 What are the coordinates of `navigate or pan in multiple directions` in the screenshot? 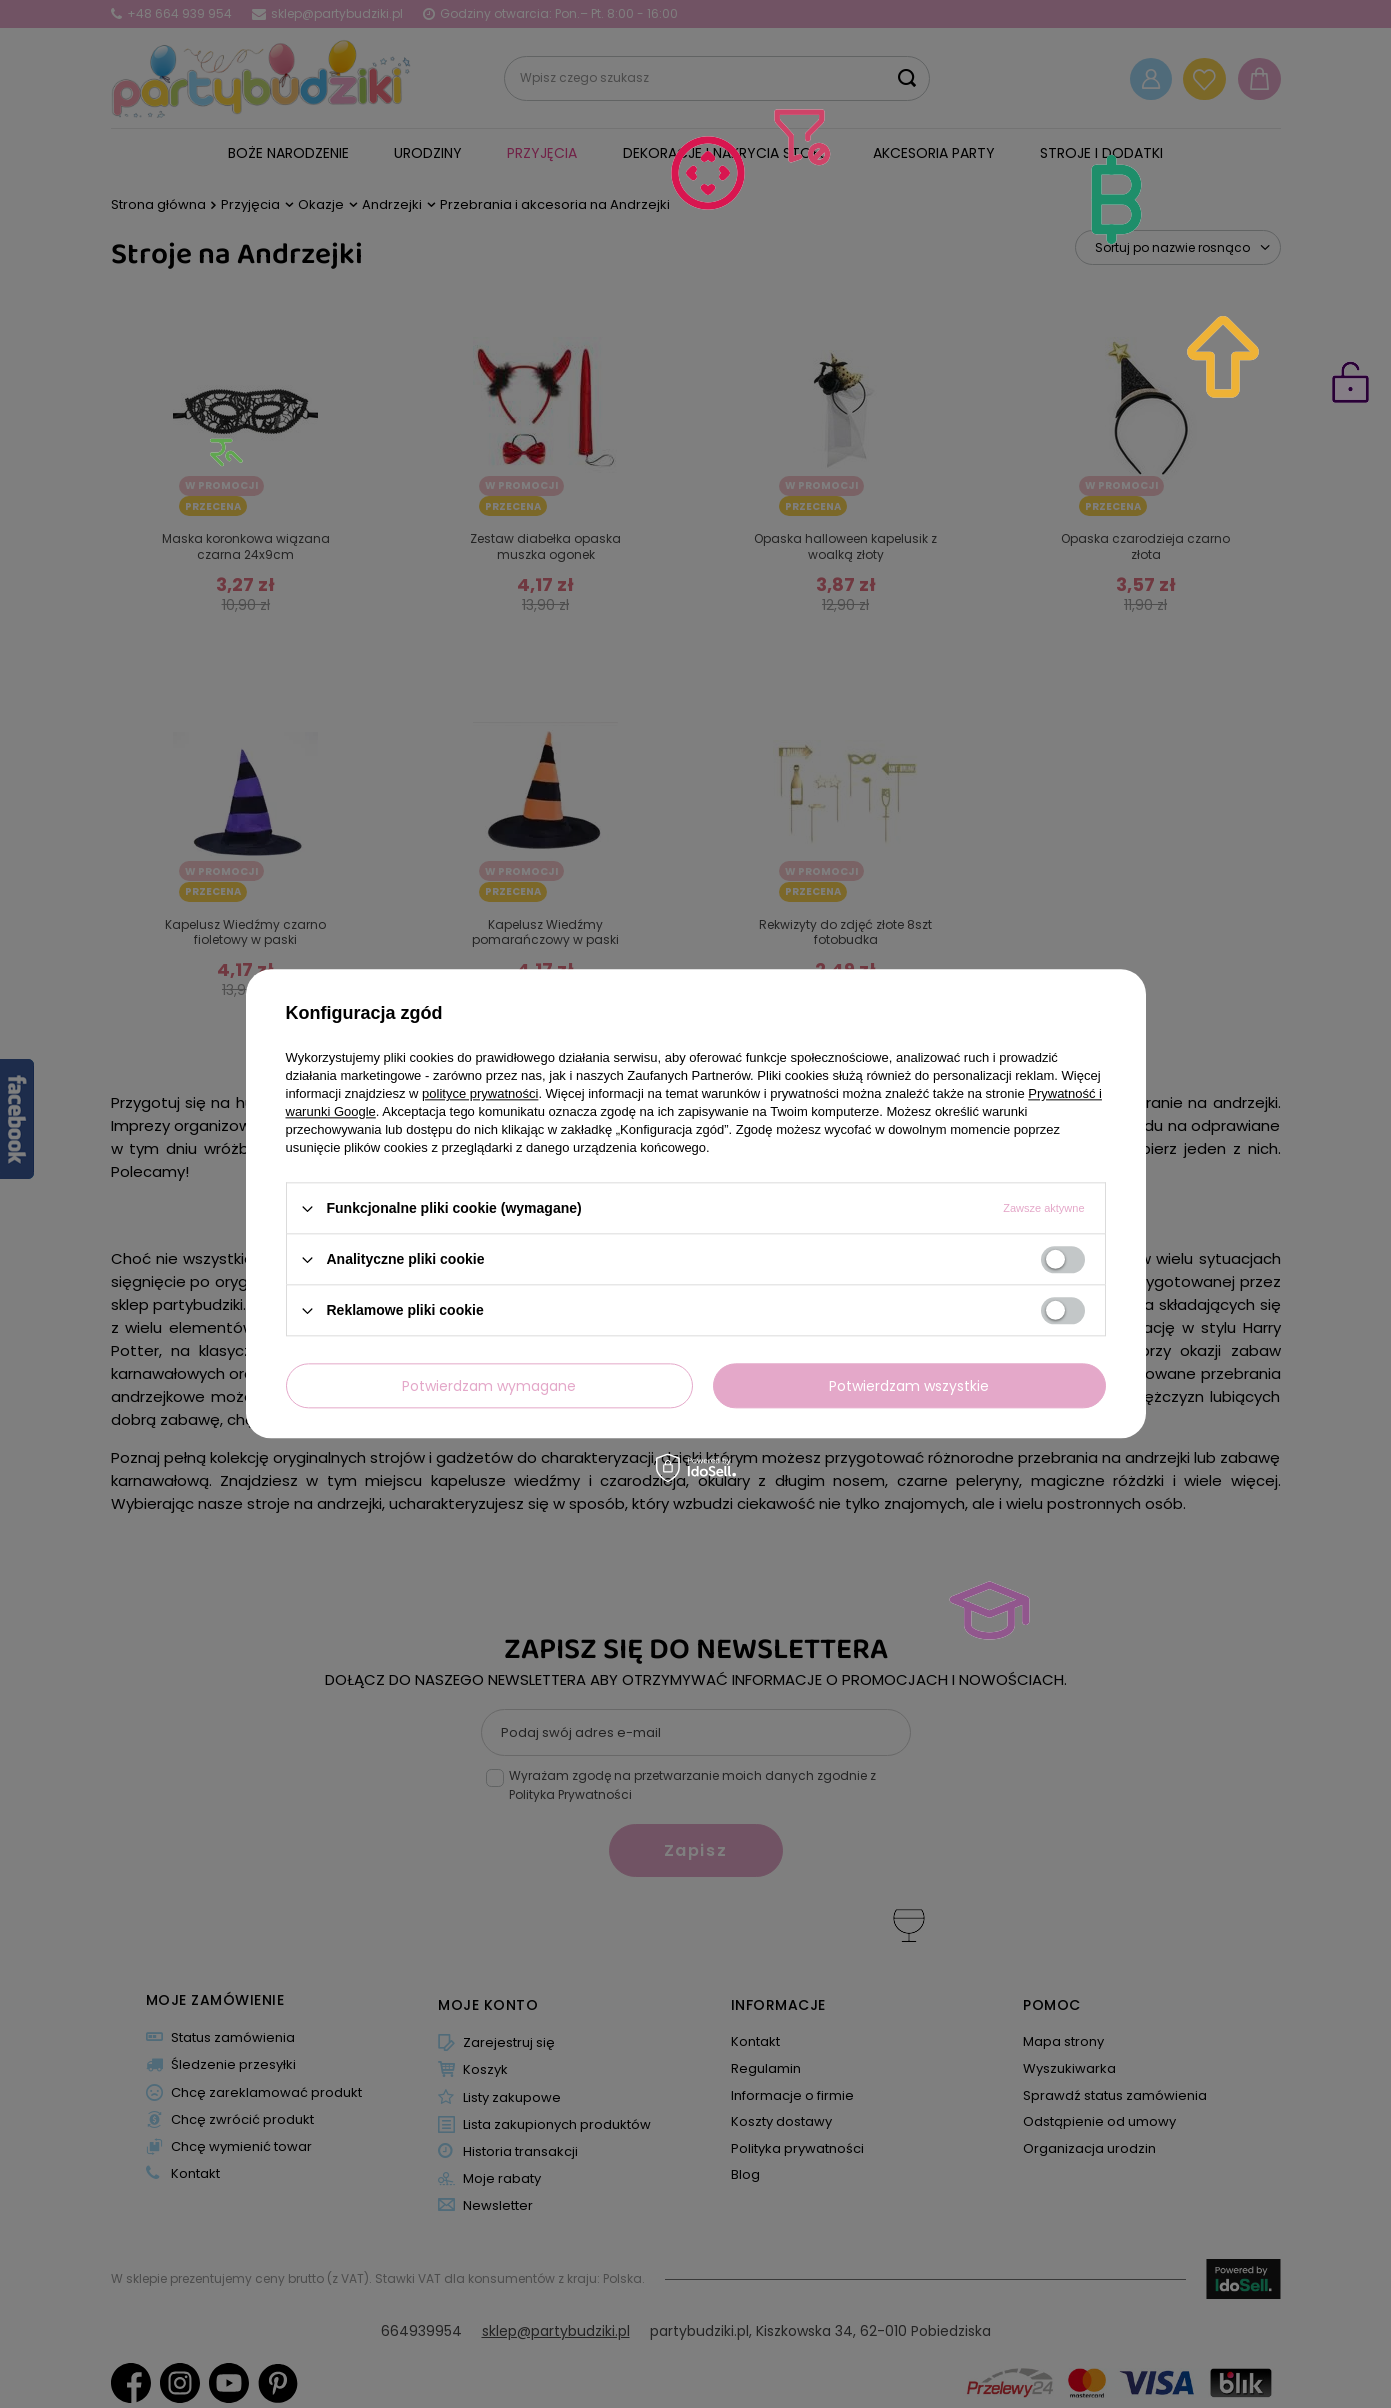 It's located at (708, 173).